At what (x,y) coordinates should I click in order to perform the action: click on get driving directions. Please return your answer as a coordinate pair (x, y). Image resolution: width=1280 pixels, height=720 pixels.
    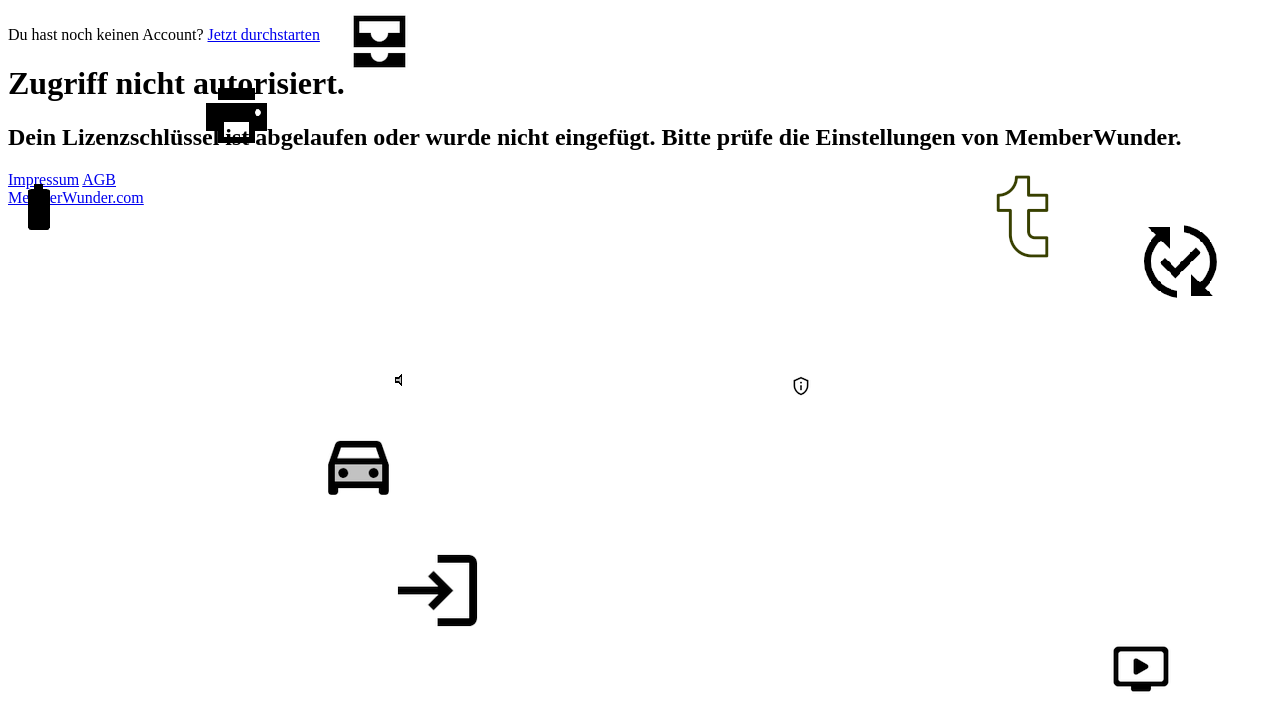
    Looking at the image, I should click on (358, 464).